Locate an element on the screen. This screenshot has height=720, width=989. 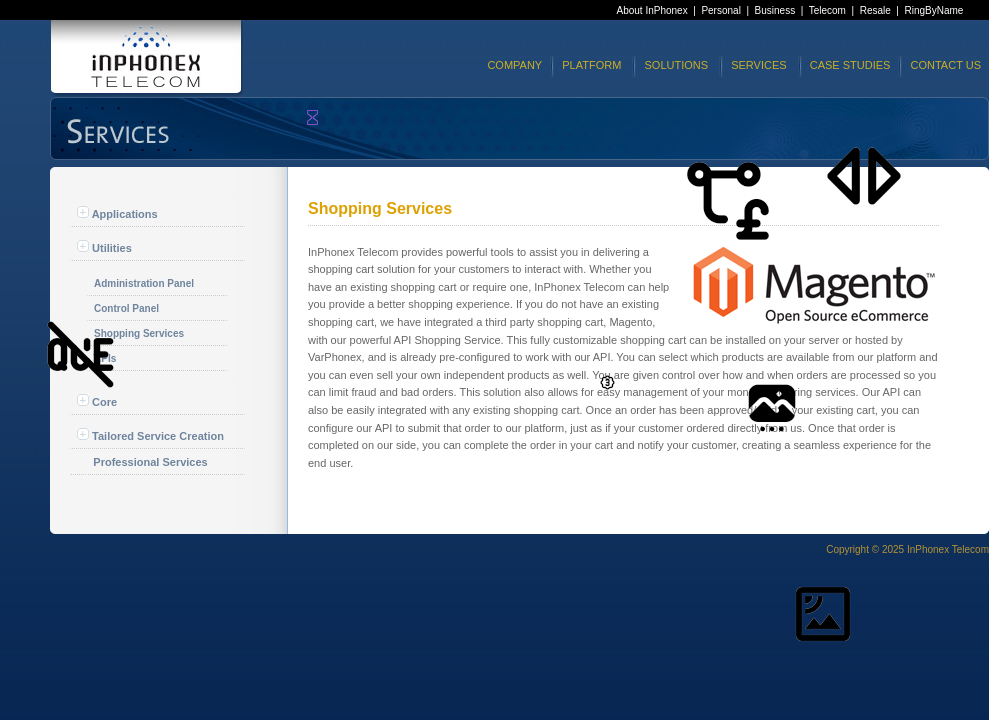
transfer funds in pounds sterling is located at coordinates (728, 203).